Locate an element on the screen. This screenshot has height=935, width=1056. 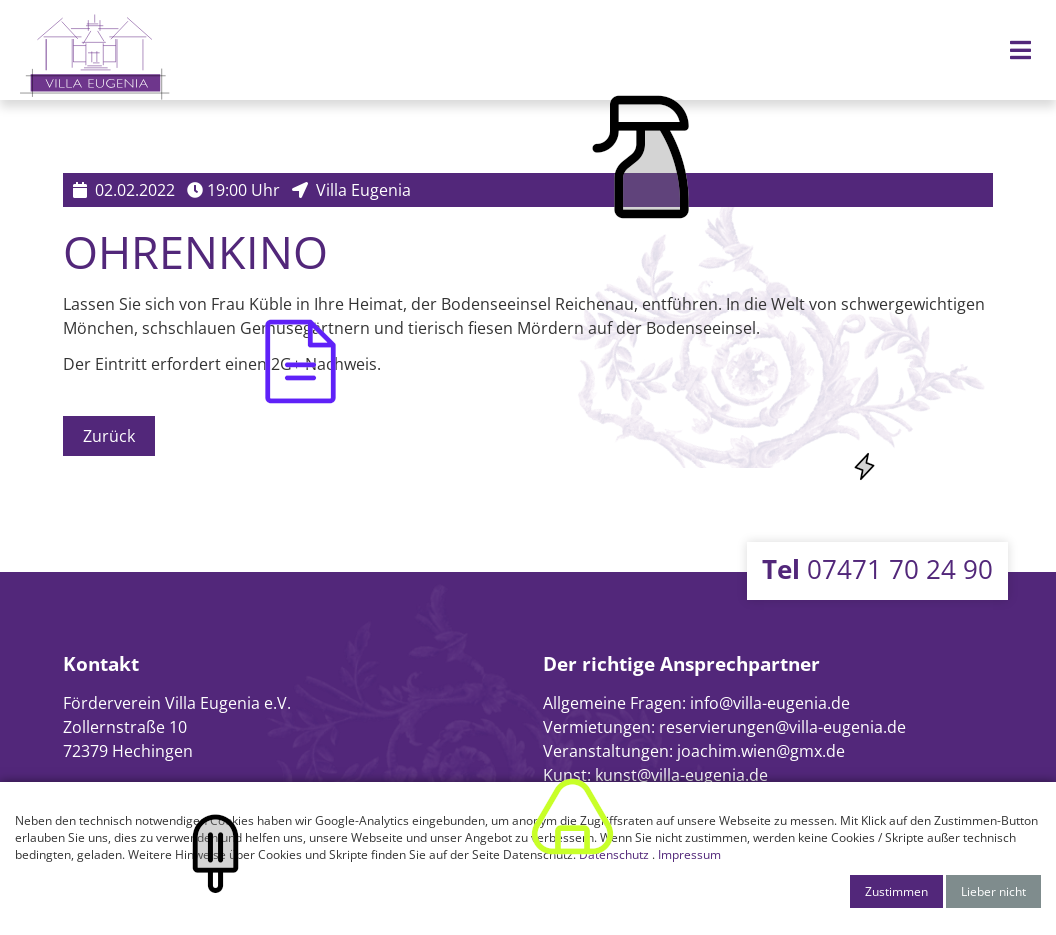
view document or text file is located at coordinates (300, 361).